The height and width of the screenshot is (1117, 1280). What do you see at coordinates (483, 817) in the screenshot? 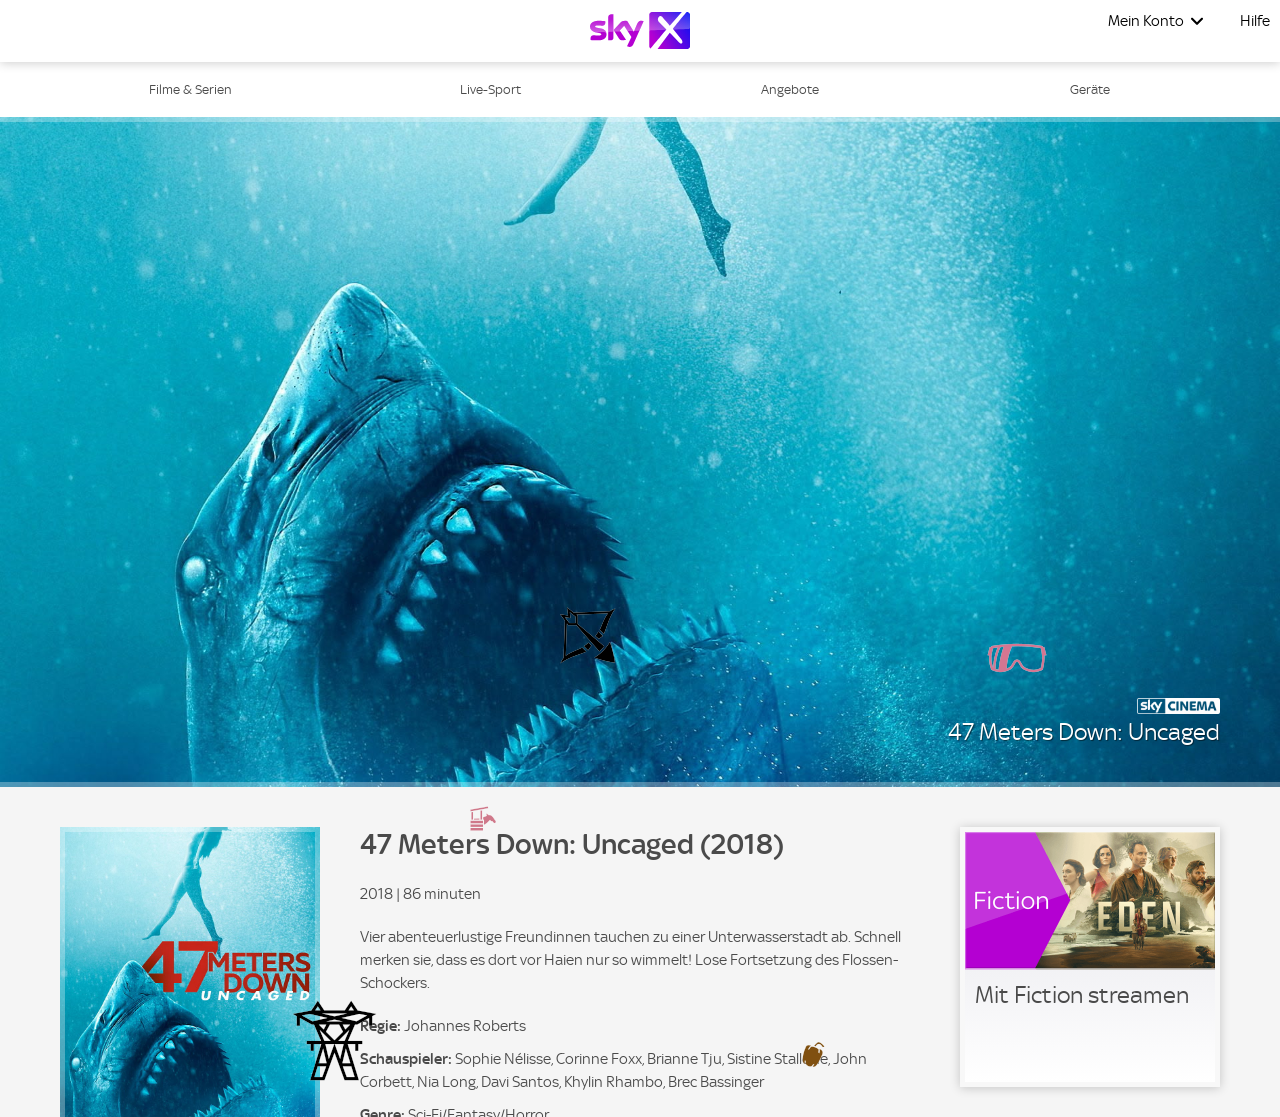
I see `access the stable or horse shelter` at bounding box center [483, 817].